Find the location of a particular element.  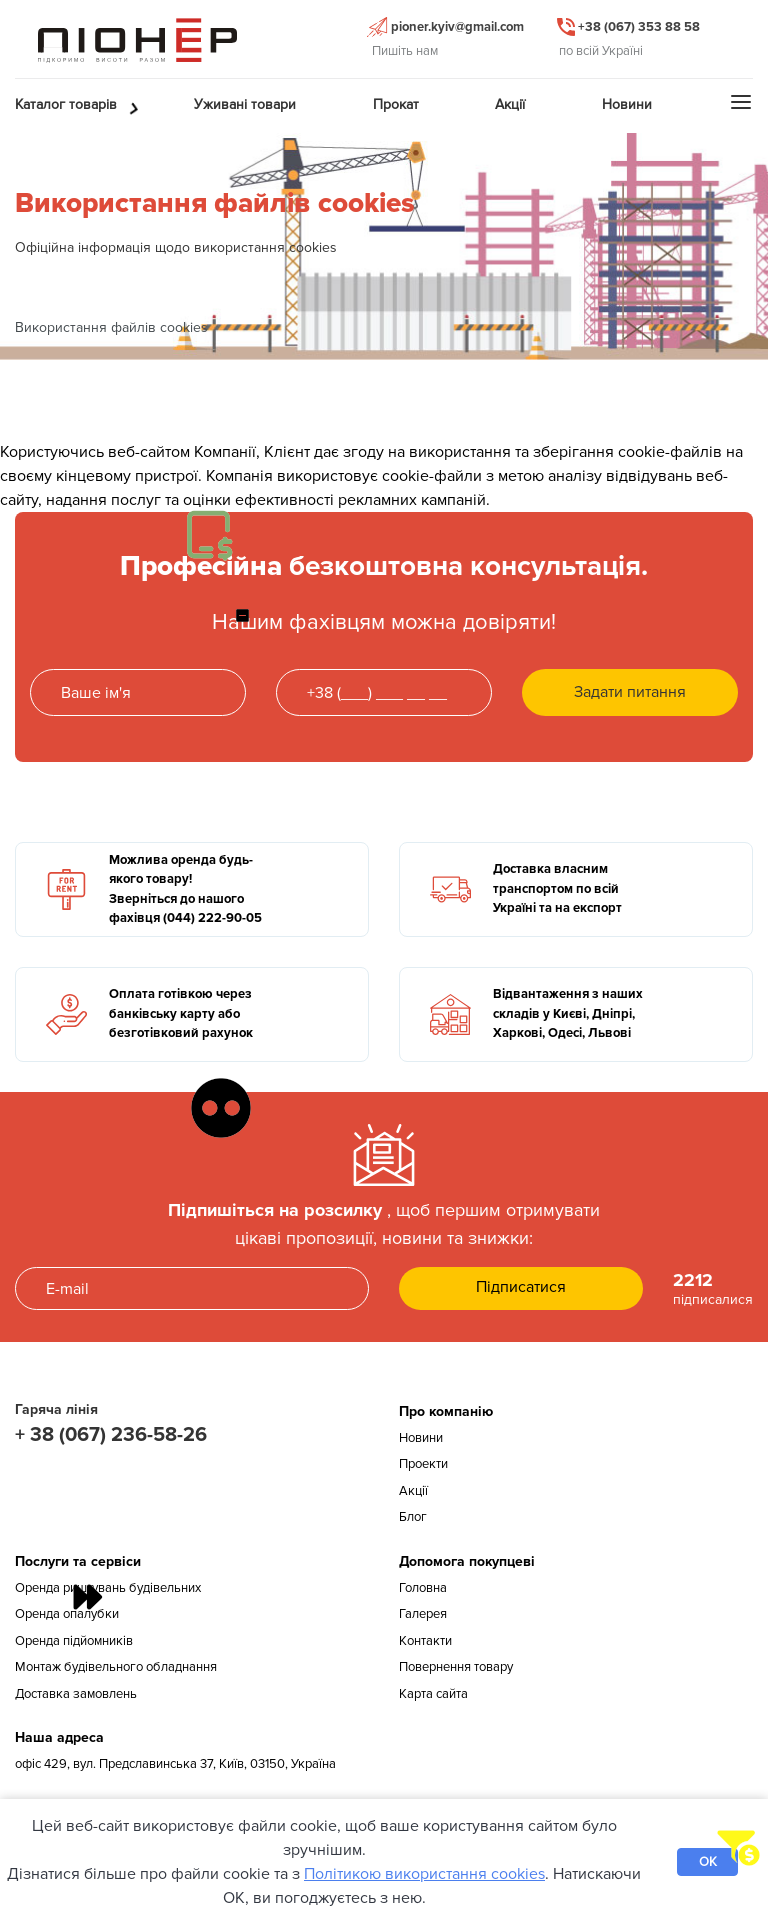

skip to the next track is located at coordinates (86, 1597).